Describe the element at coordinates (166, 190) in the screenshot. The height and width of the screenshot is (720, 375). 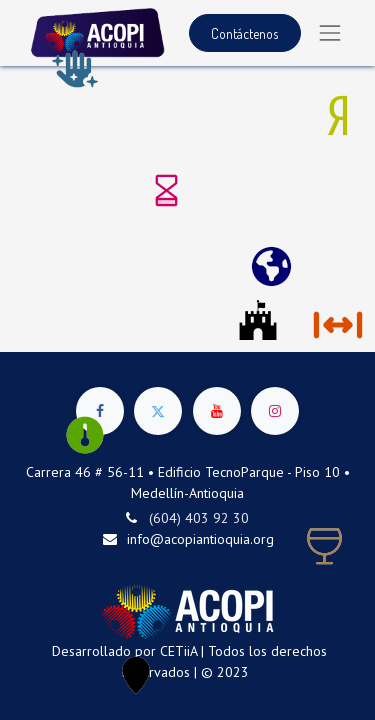
I see `indicates time is running low` at that location.